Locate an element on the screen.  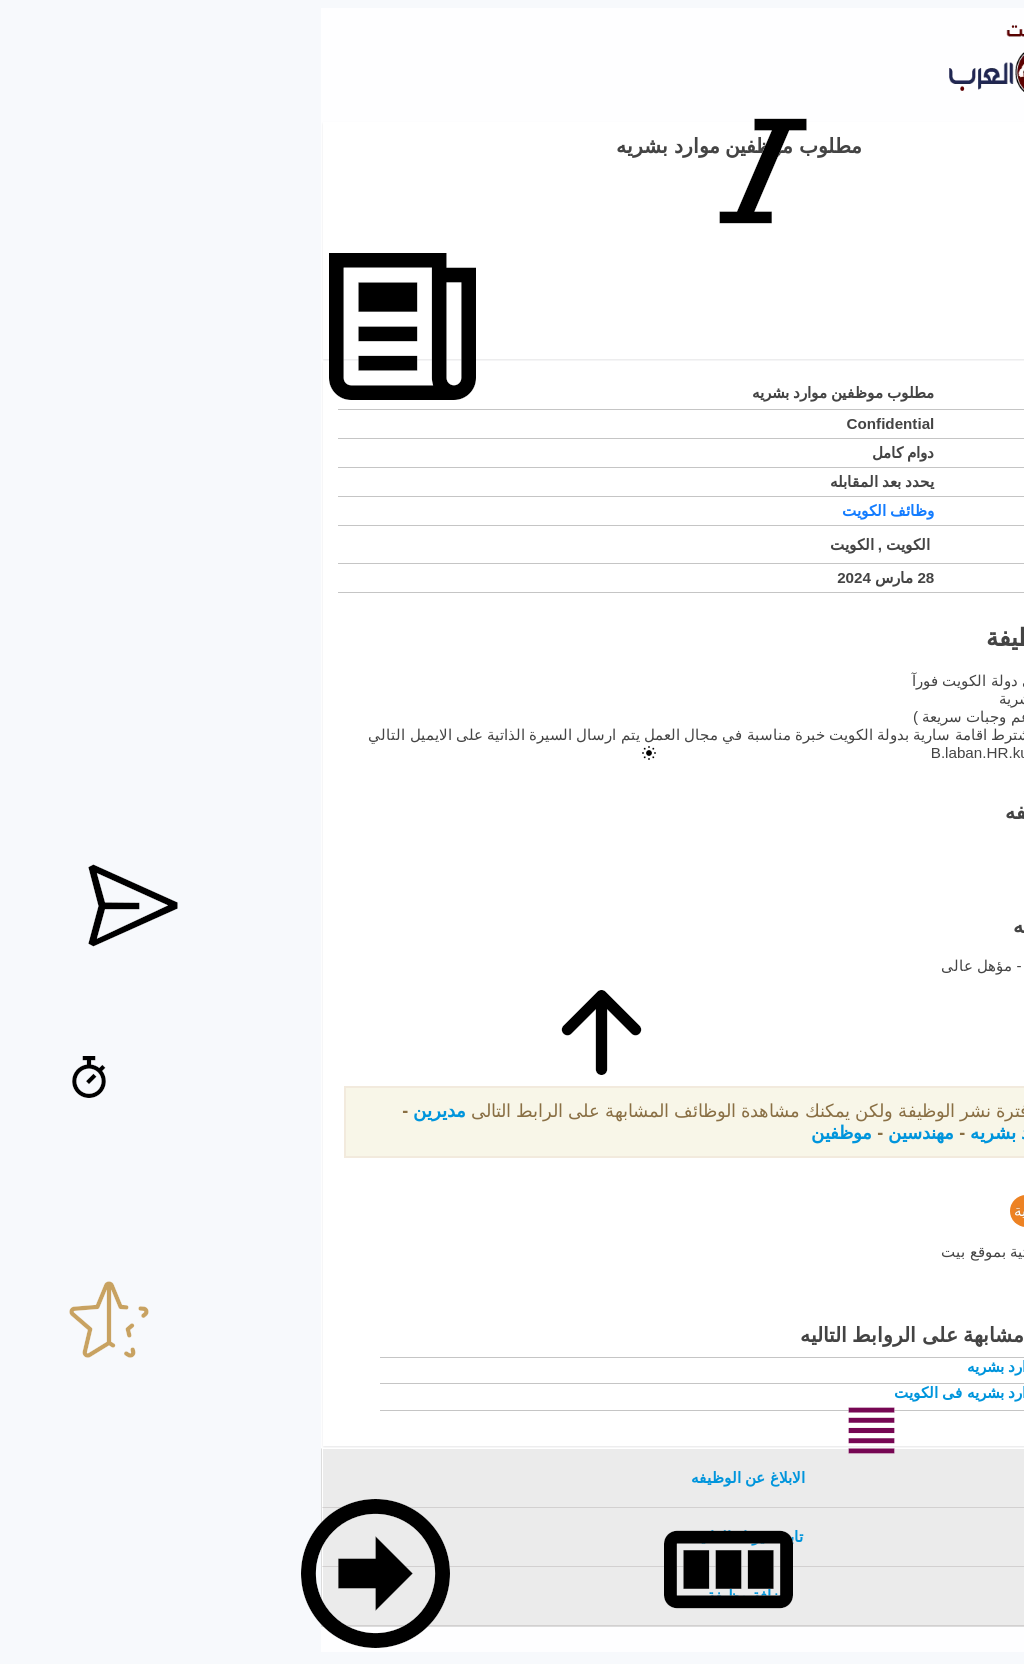
partial rating indicator is located at coordinates (109, 1321).